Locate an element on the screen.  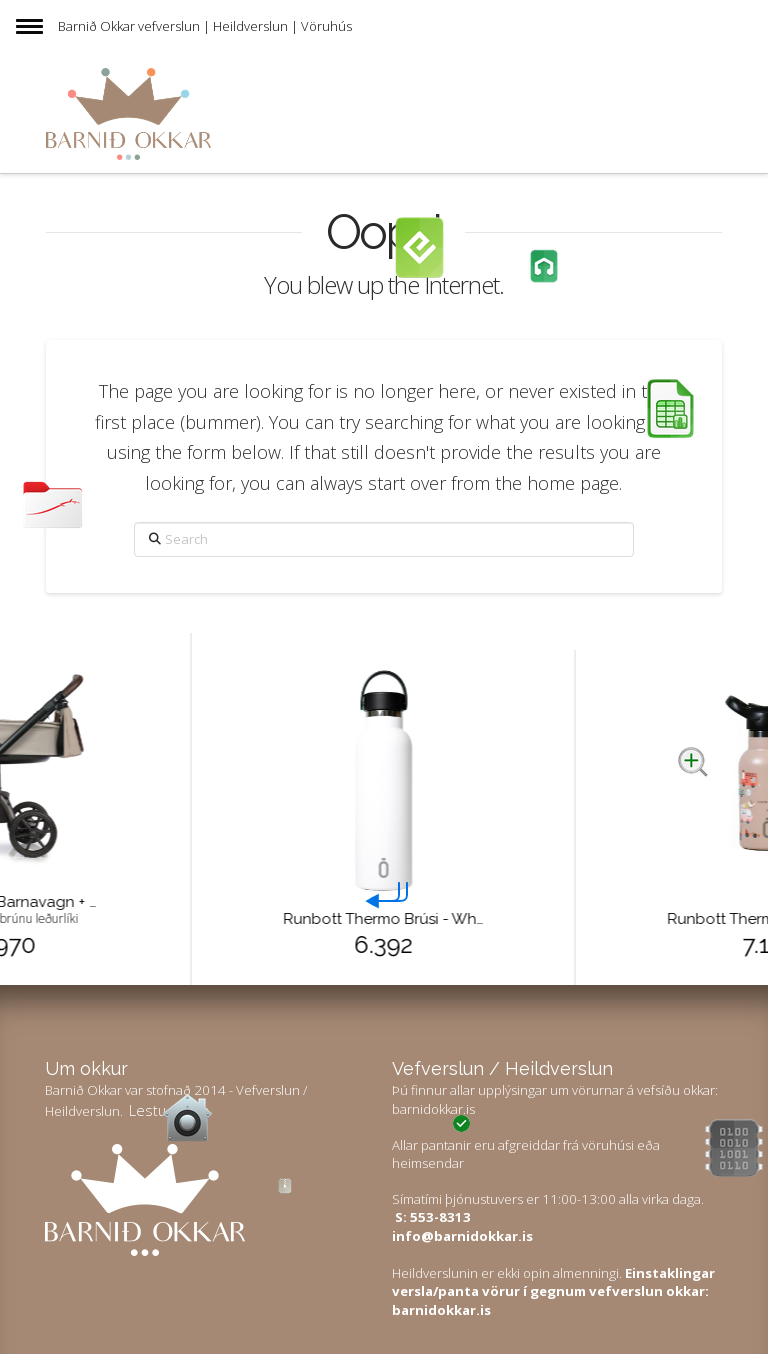
an LMMS music project file is located at coordinates (544, 266).